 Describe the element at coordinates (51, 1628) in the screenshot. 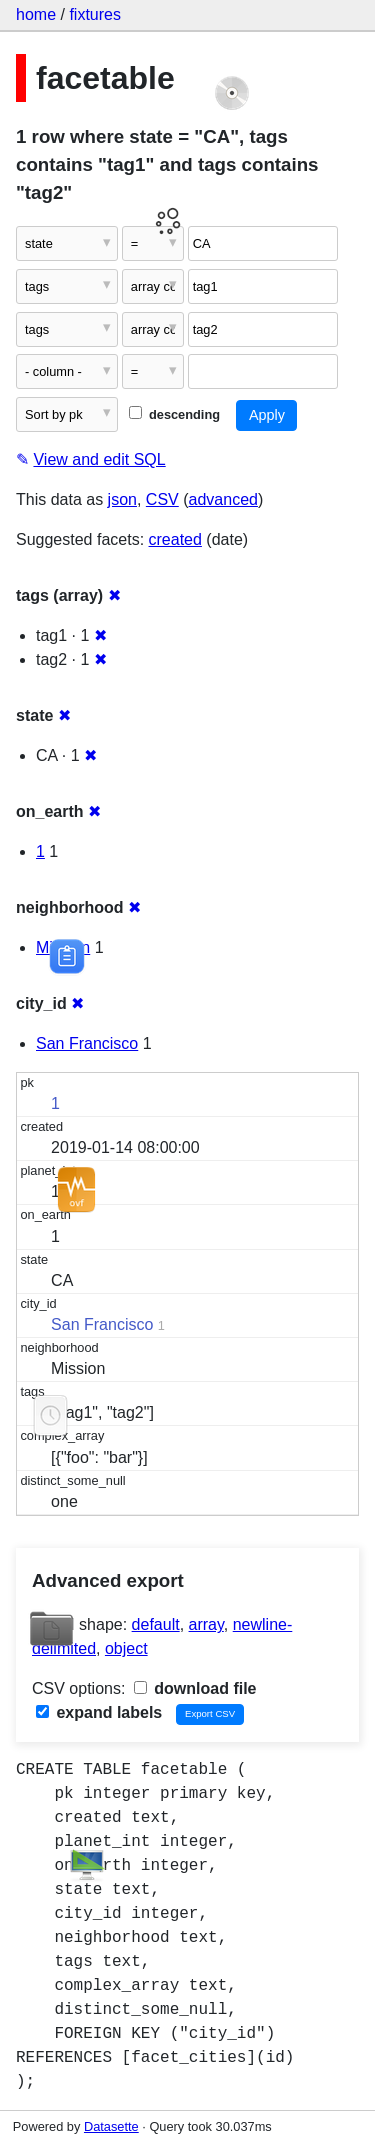

I see `open your documents folder` at that location.